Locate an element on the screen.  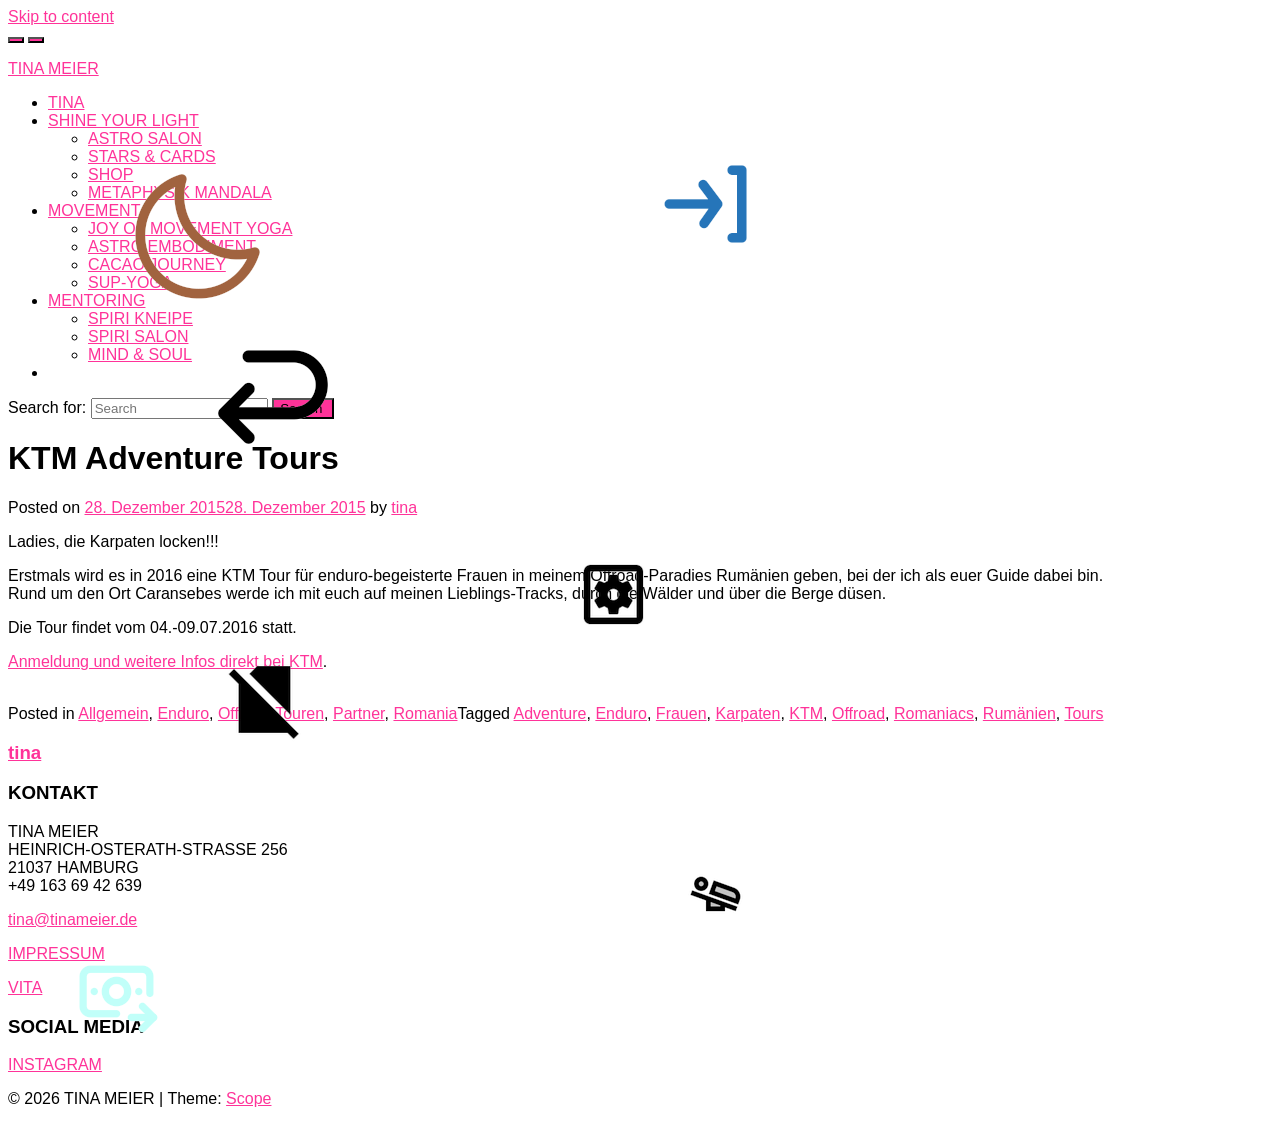
log in to your account is located at coordinates (708, 204).